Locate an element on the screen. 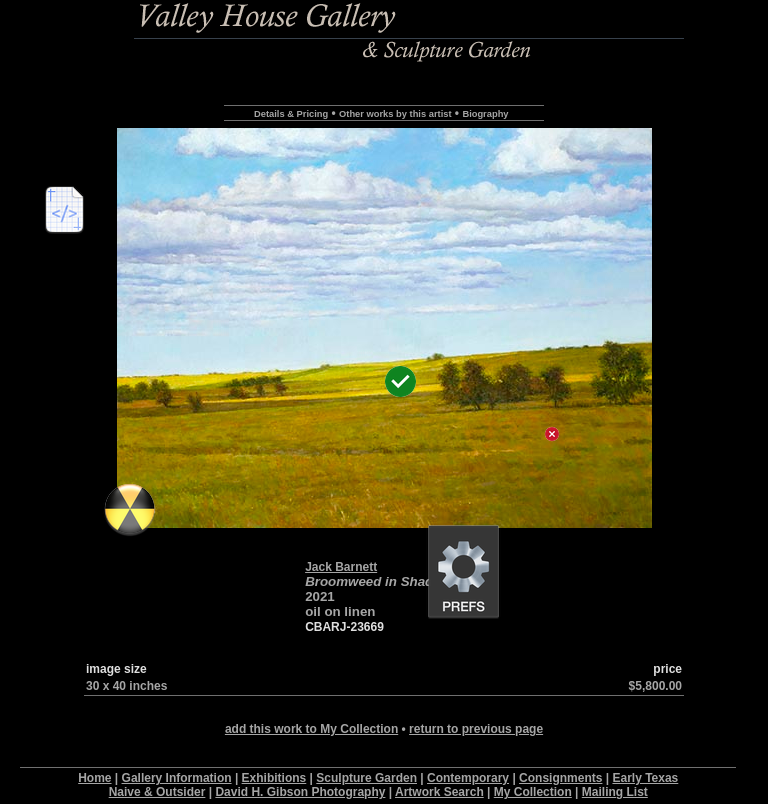  open GarageBand preferences or settings is located at coordinates (463, 573).